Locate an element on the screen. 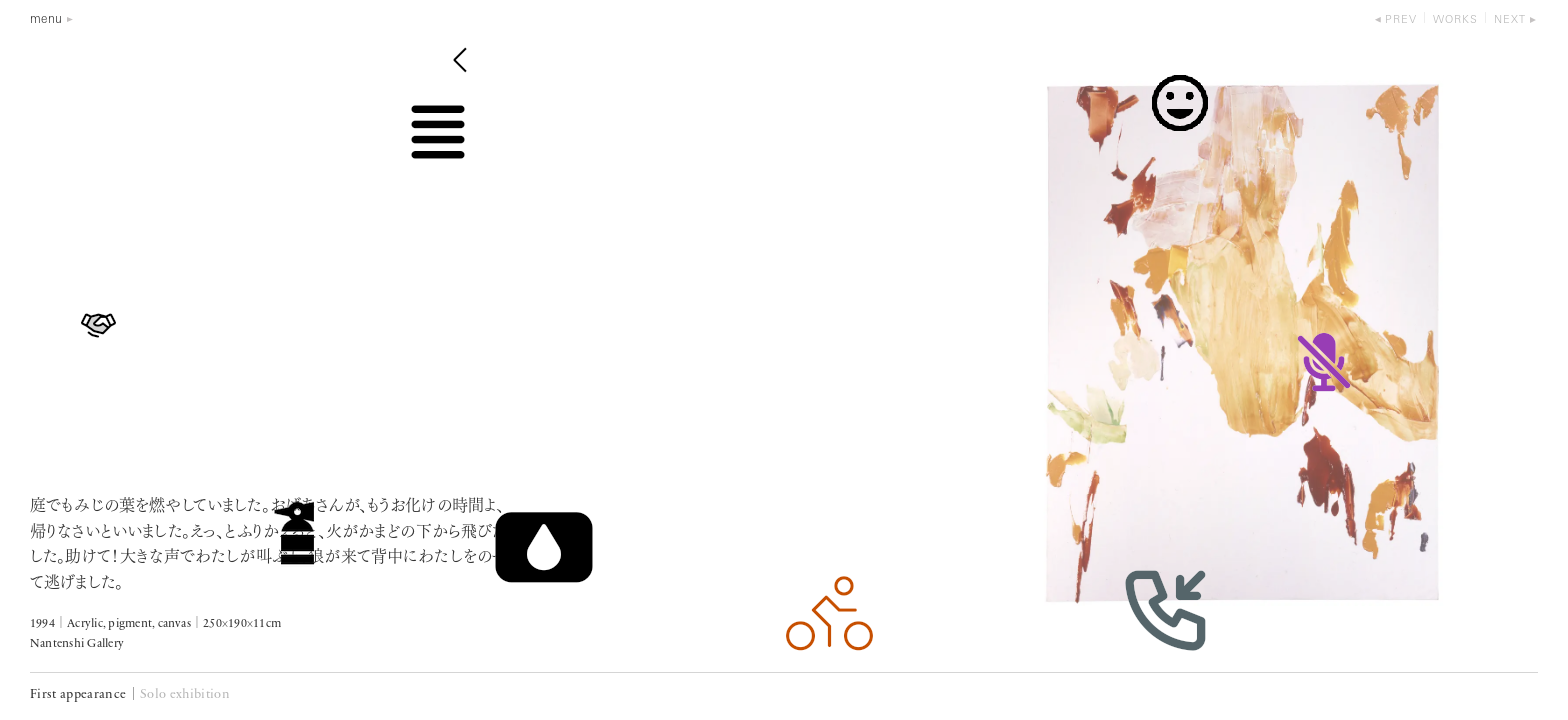 This screenshot has height=720, width=1568. access cycling or bike-related features is located at coordinates (829, 616).